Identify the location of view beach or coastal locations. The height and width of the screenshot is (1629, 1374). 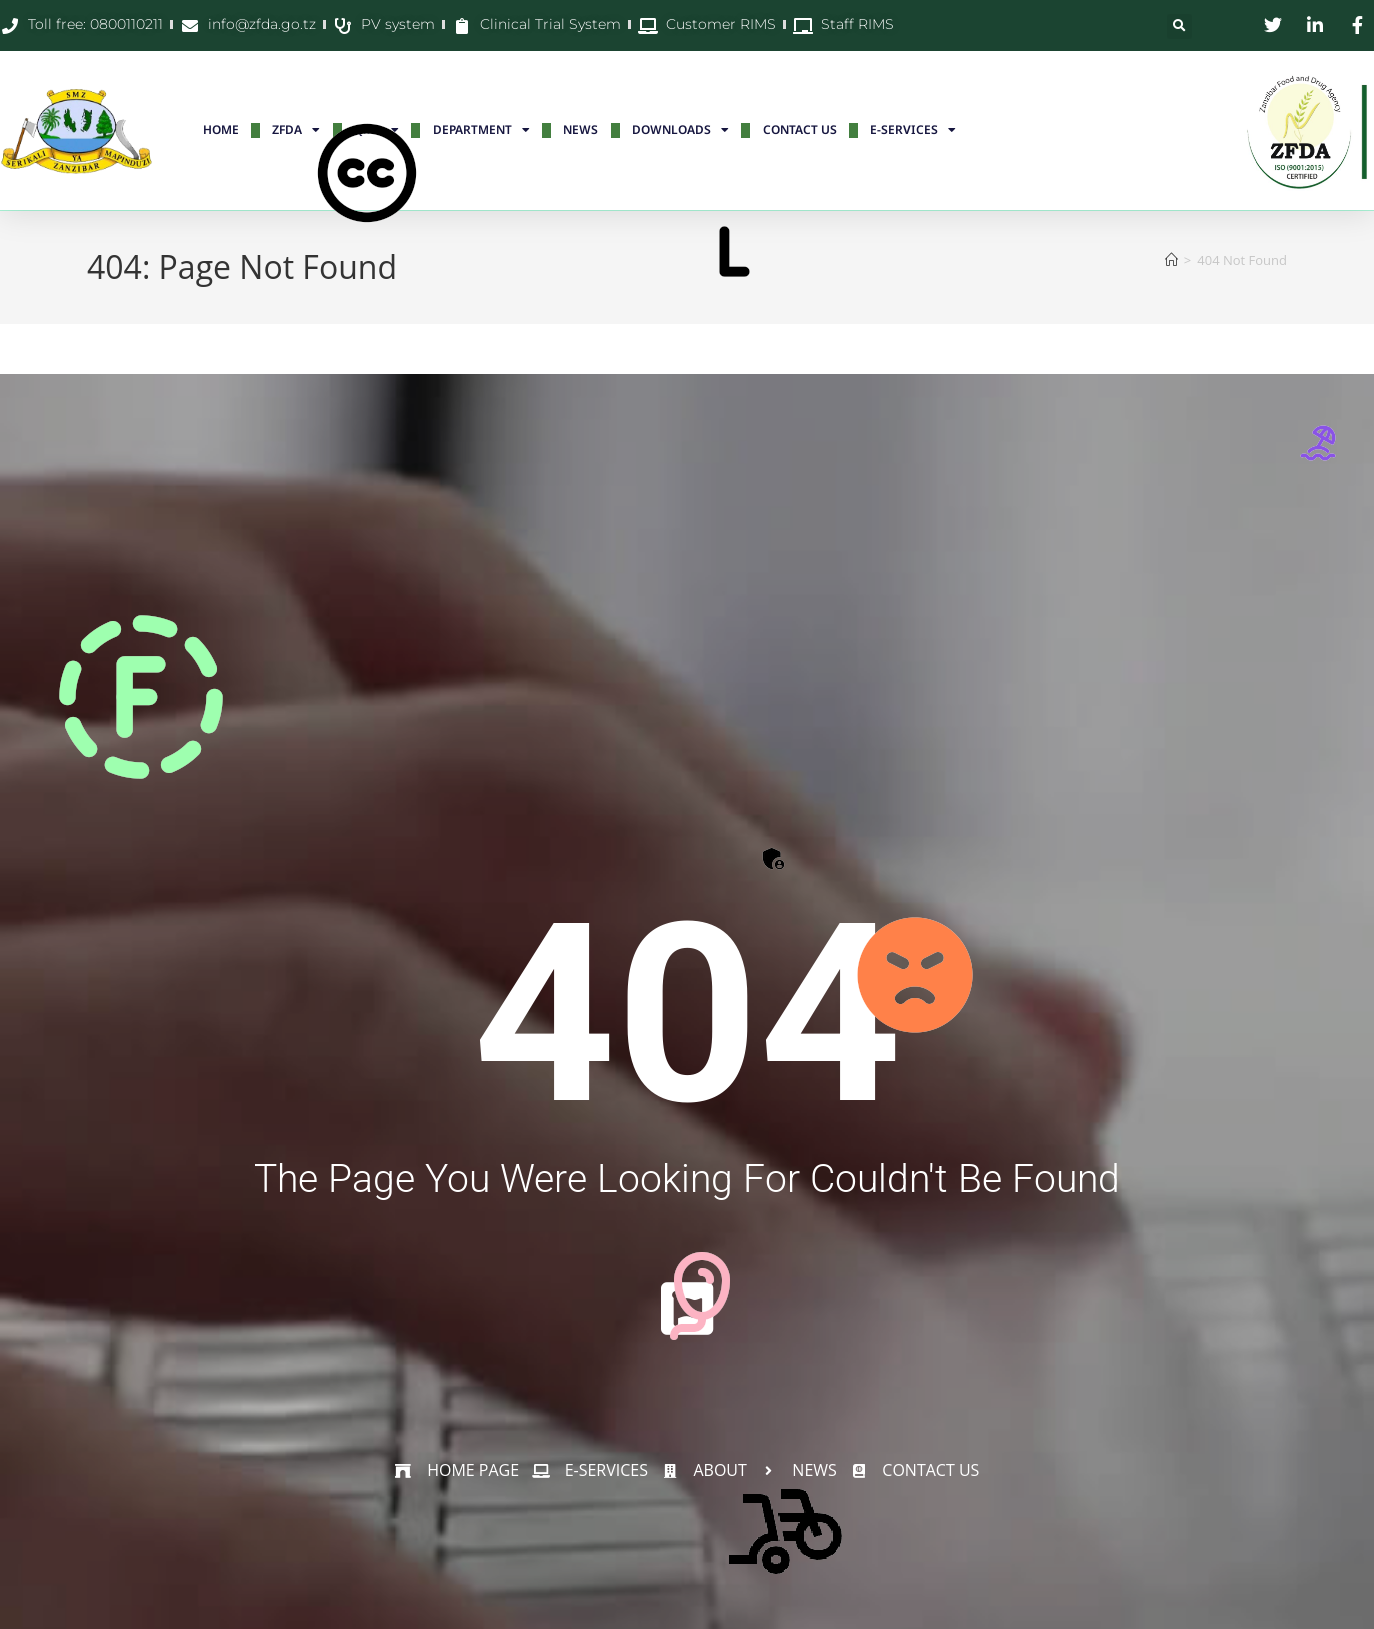
(1318, 443).